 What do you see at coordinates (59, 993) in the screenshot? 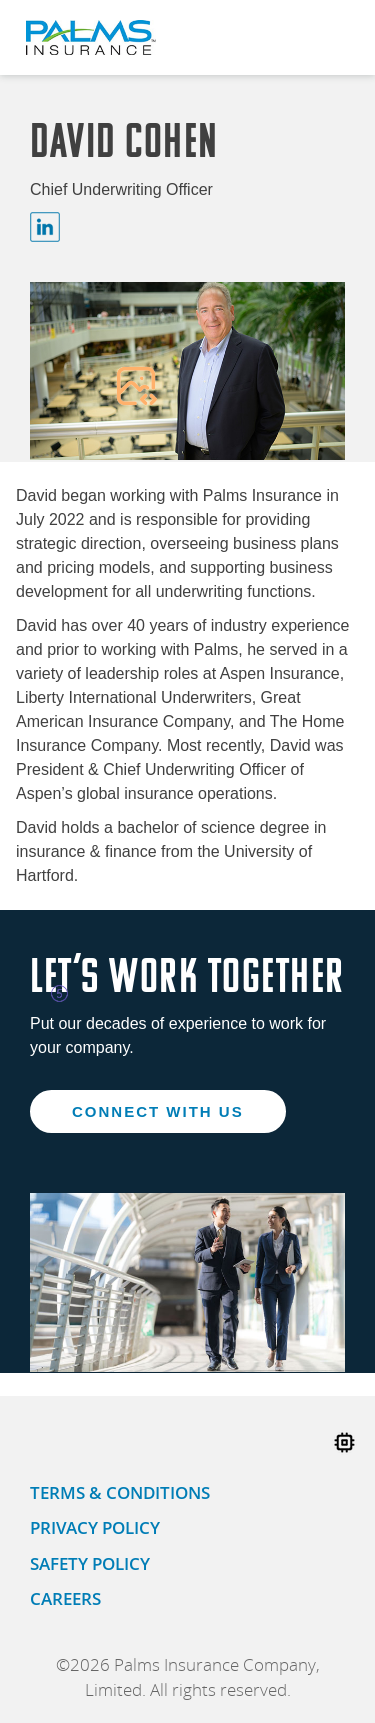
I see `indicates step 5 in a multi-step process` at bounding box center [59, 993].